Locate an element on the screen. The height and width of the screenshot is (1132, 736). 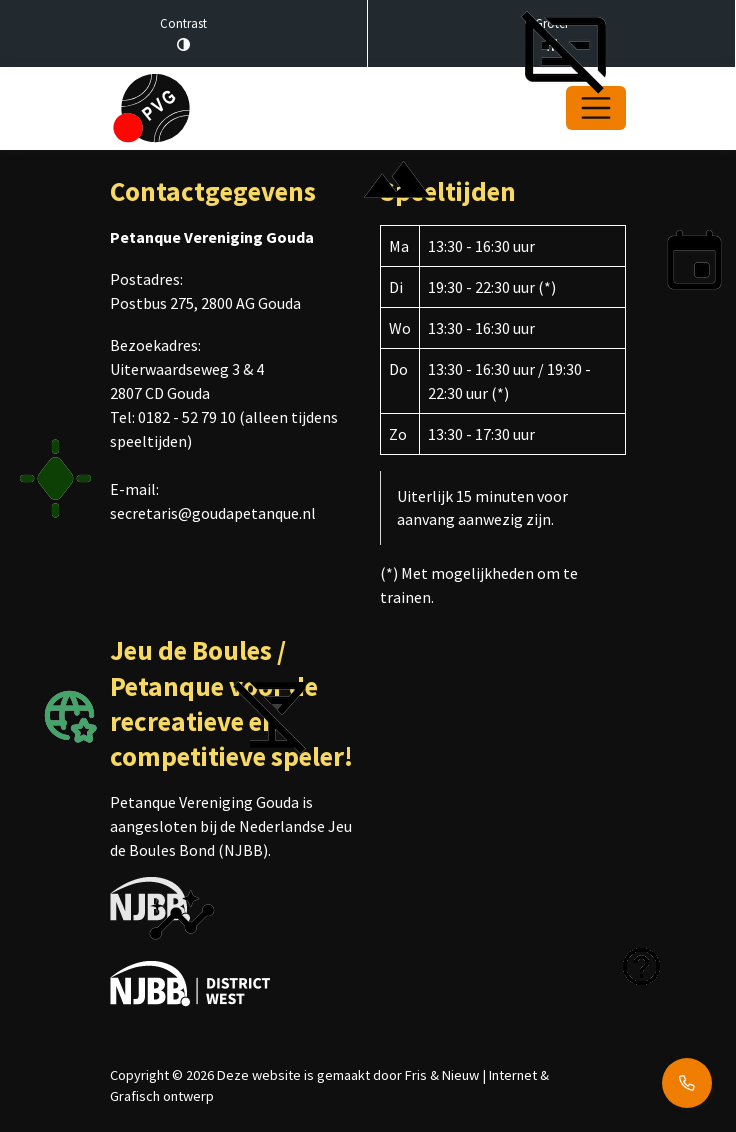
add an event to your calendar is located at coordinates (694, 262).